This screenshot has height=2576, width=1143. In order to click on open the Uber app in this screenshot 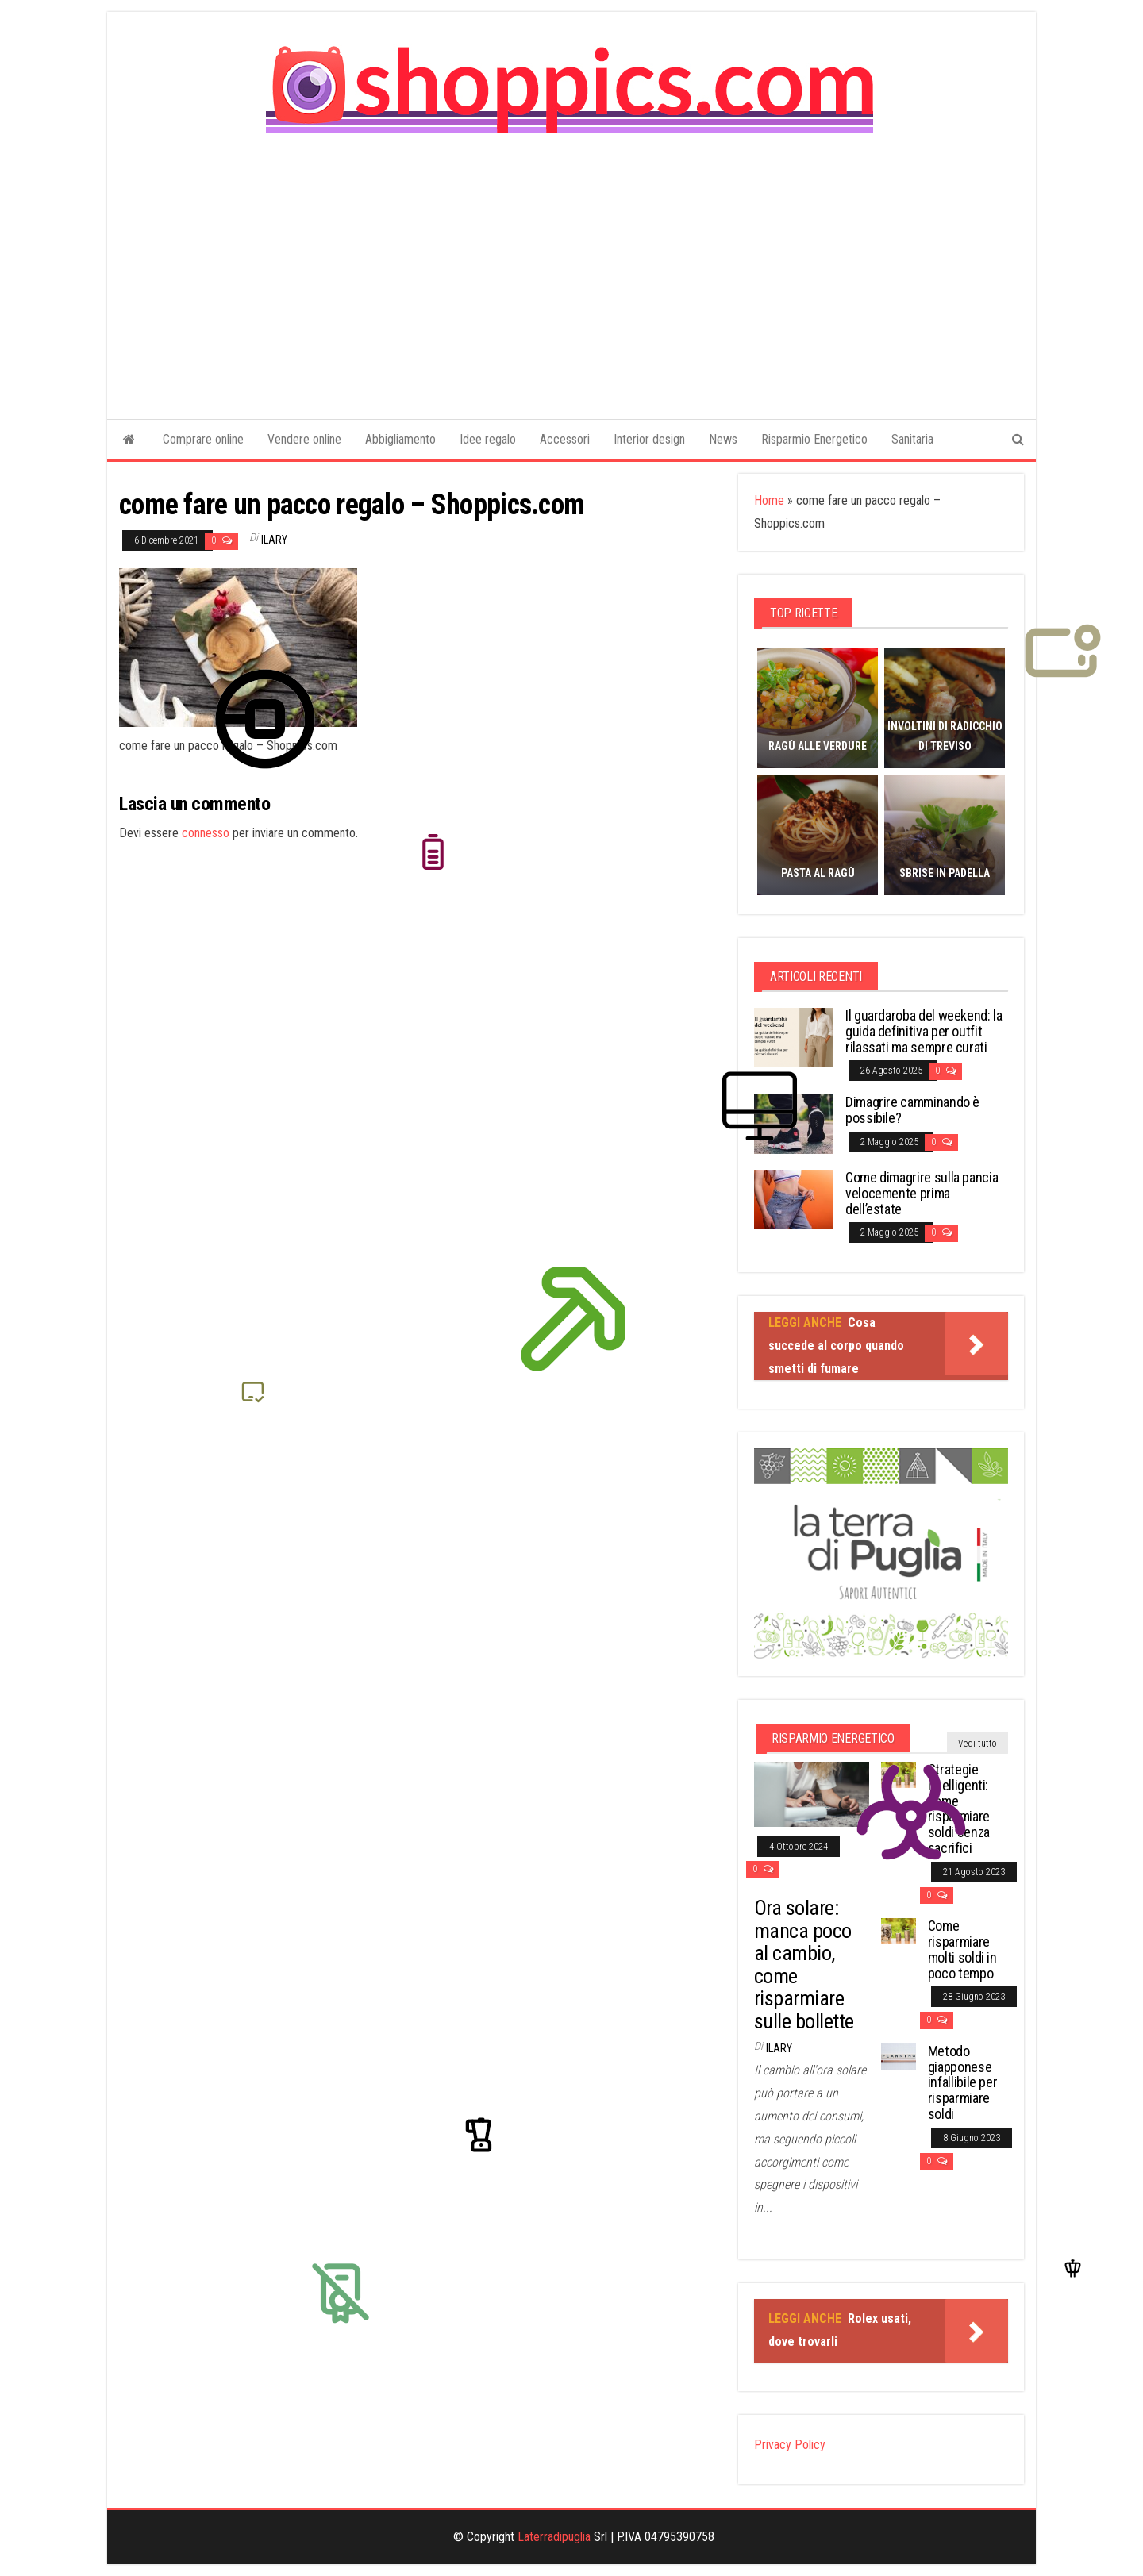, I will do `click(265, 719)`.